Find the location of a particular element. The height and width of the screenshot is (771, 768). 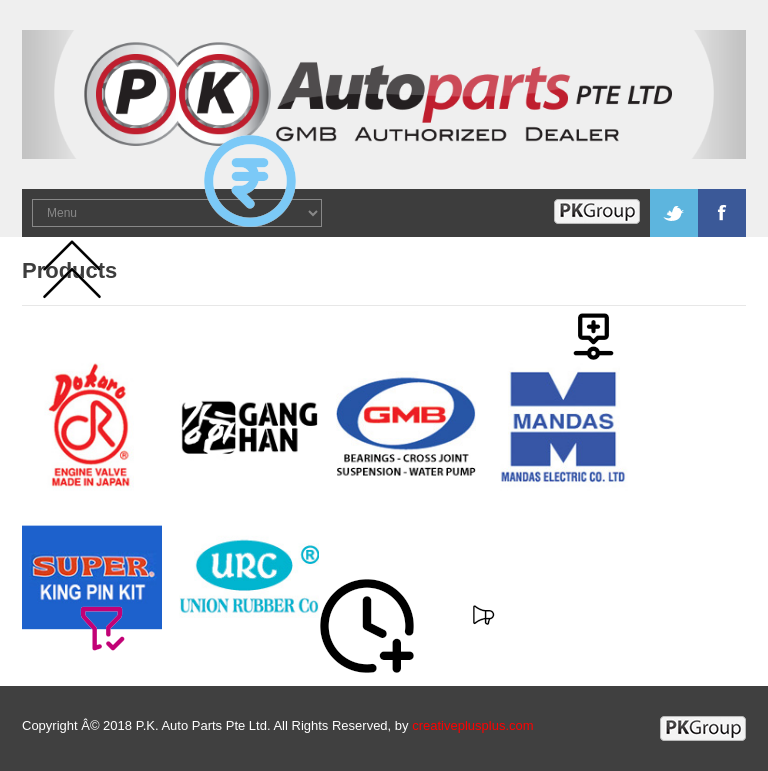

view balance in Indian rupees is located at coordinates (250, 181).